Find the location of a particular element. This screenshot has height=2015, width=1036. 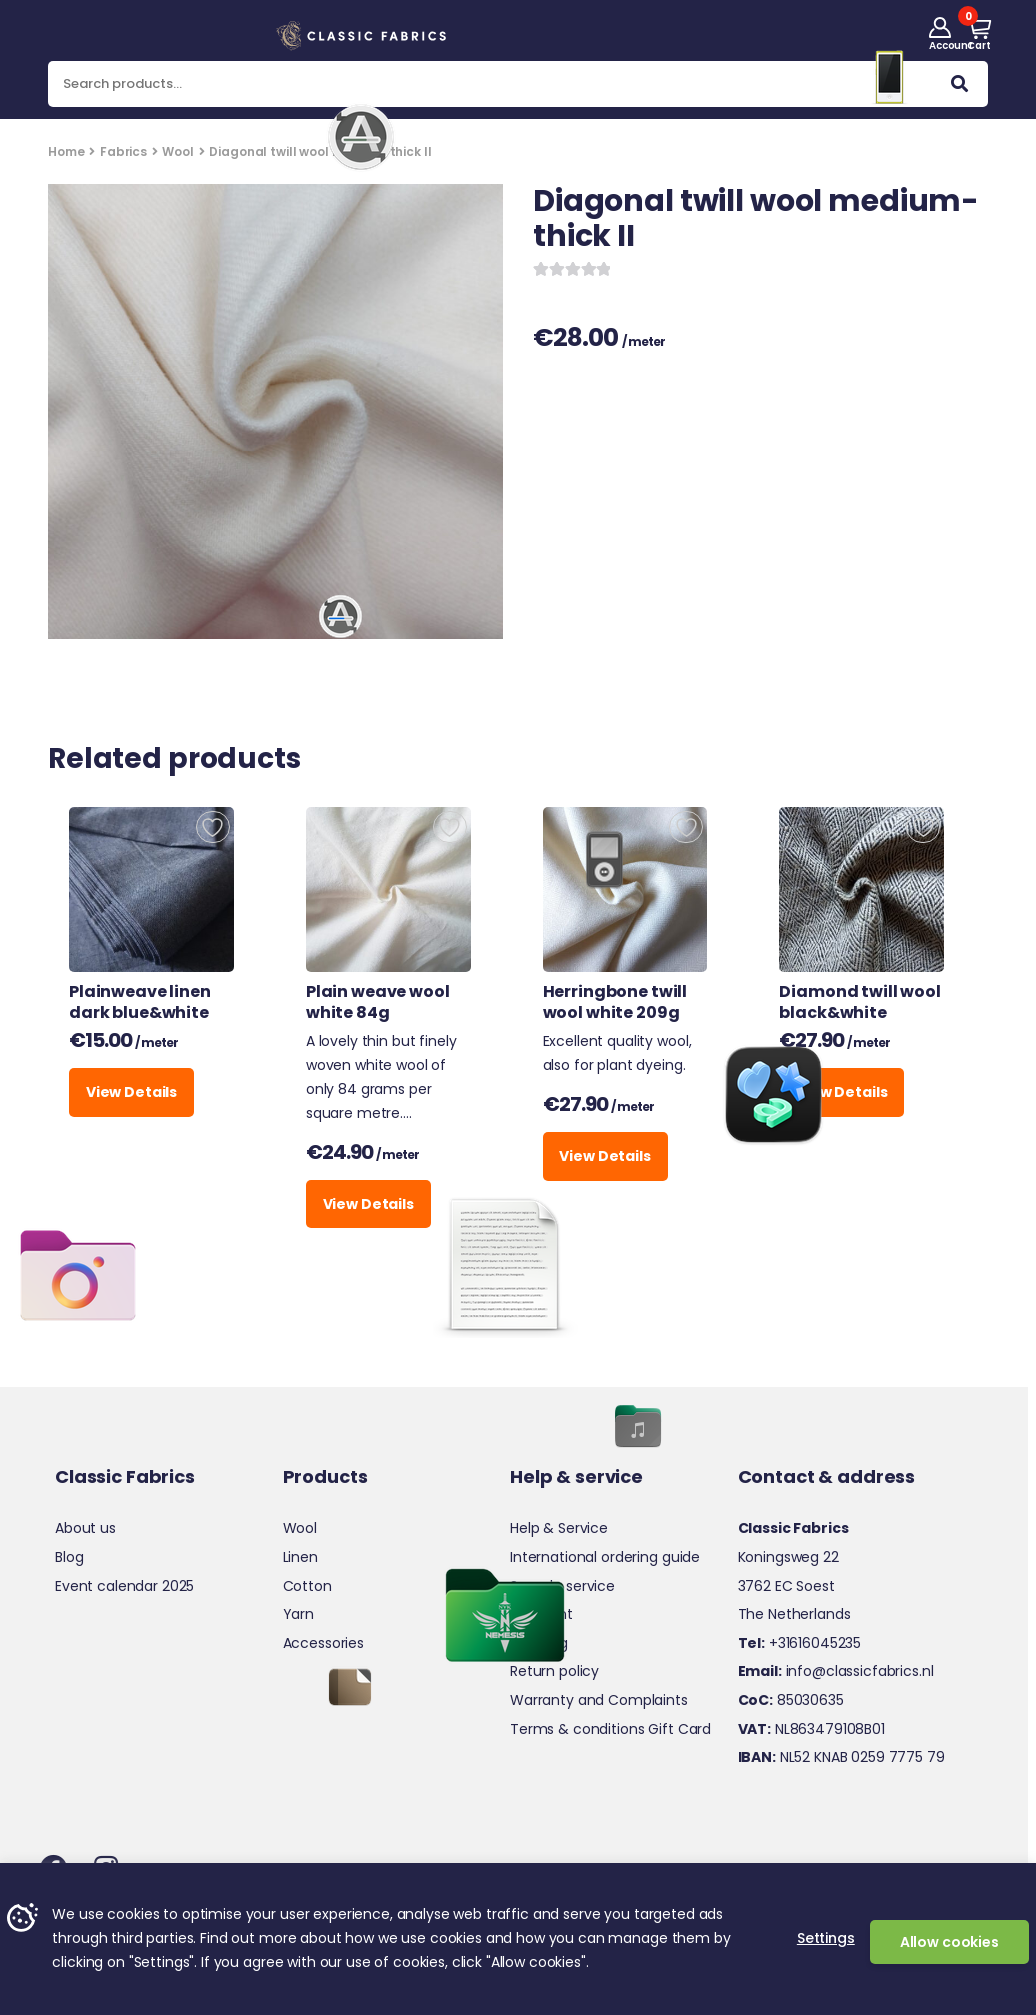

open the nyk nemesis team or game folder is located at coordinates (504, 1618).